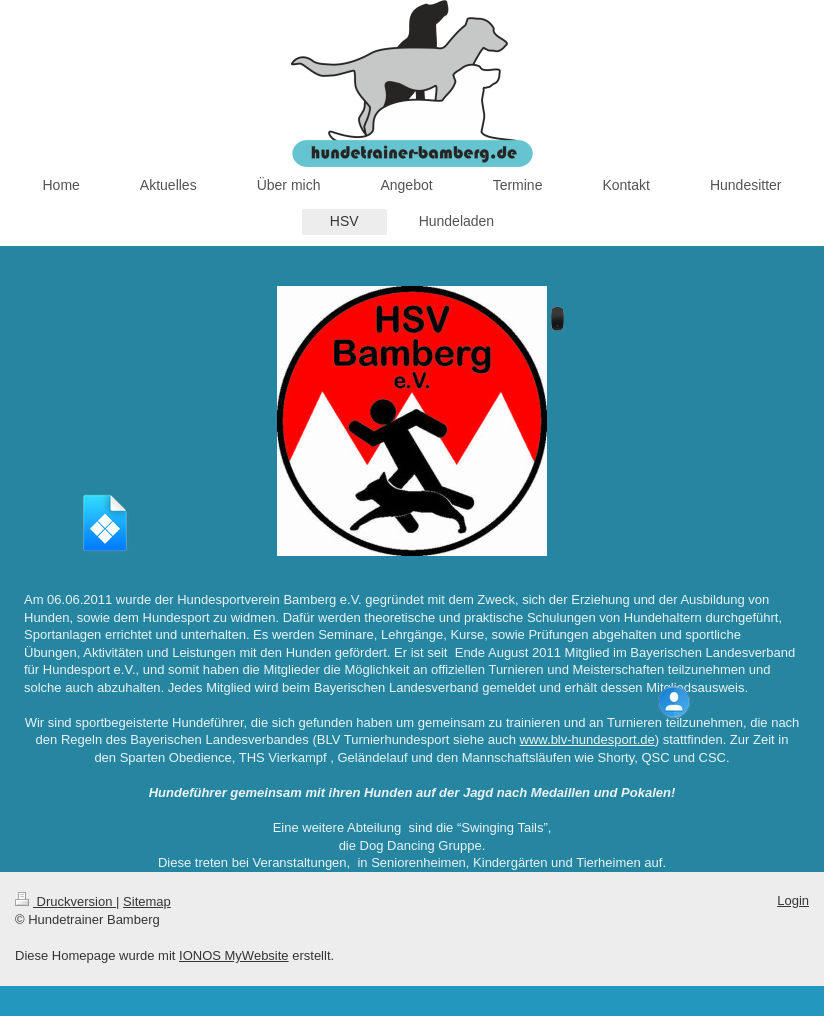 The height and width of the screenshot is (1016, 824). I want to click on bluetooth mouse connected, so click(557, 319).